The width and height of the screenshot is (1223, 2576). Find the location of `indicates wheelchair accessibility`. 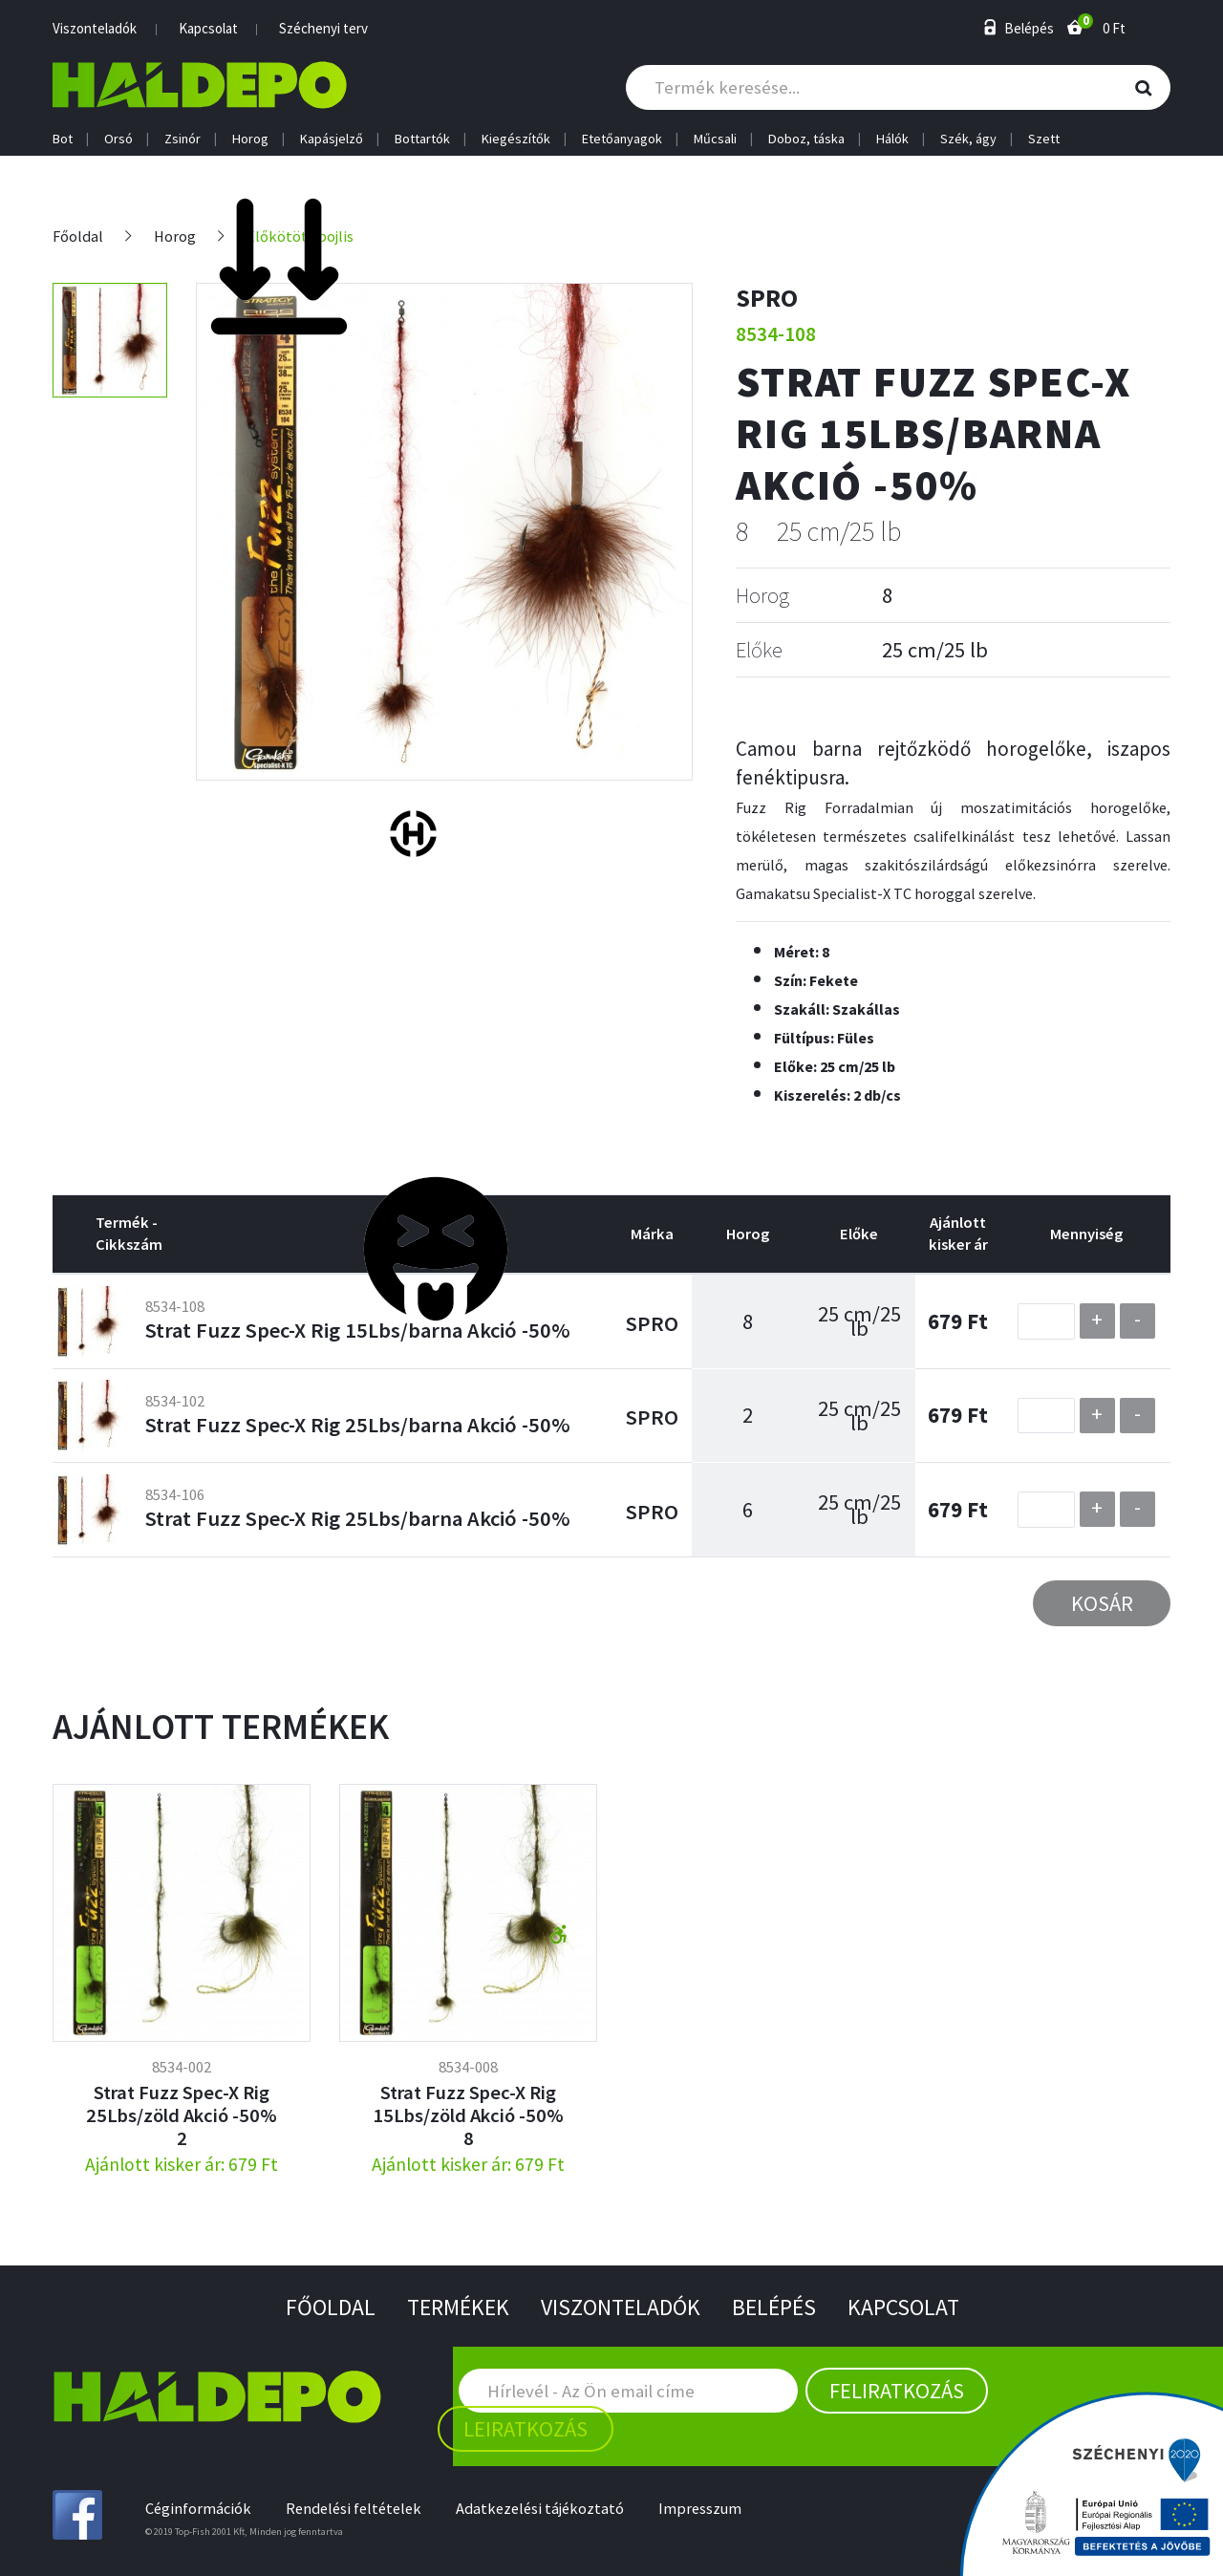

indicates wheelchair accessibility is located at coordinates (558, 1934).